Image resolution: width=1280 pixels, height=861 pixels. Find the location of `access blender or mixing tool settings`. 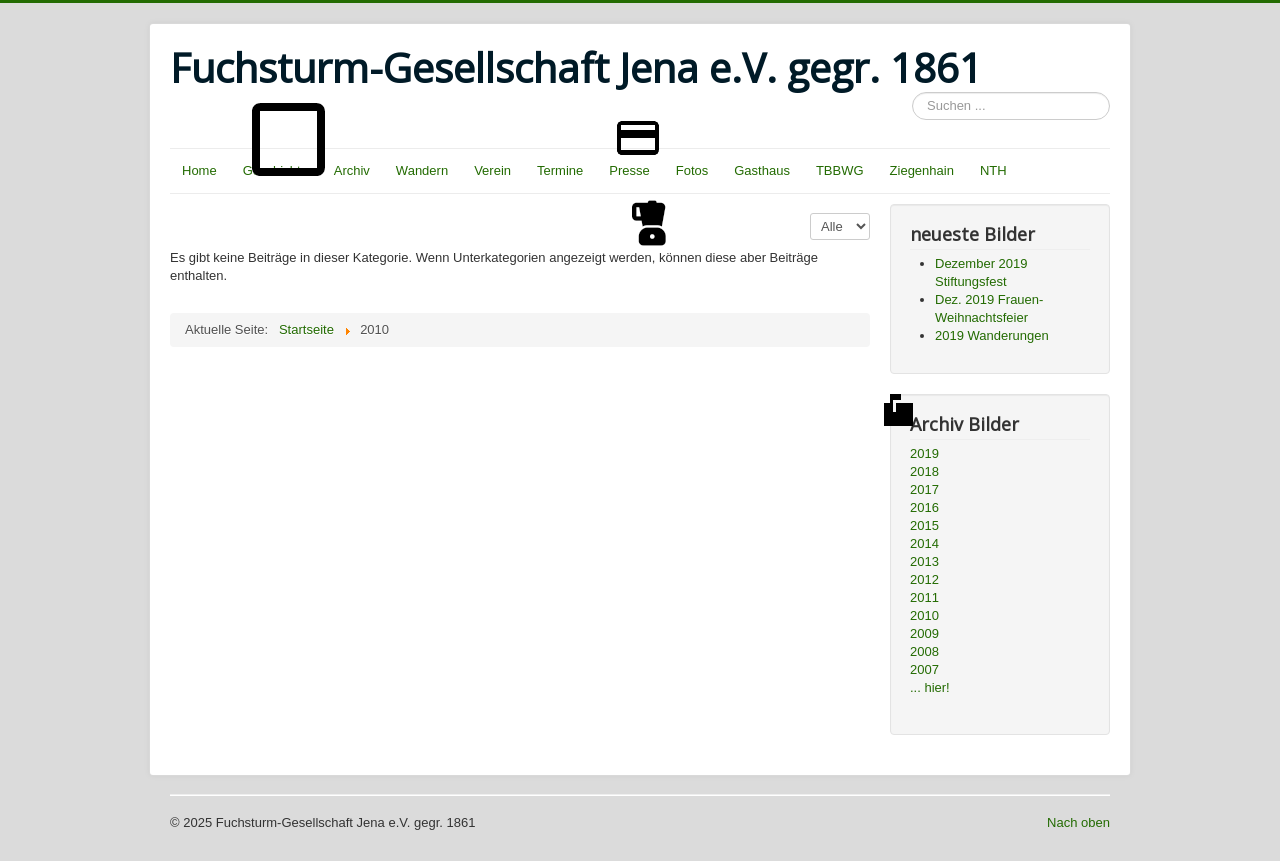

access blender or mixing tool settings is located at coordinates (650, 223).